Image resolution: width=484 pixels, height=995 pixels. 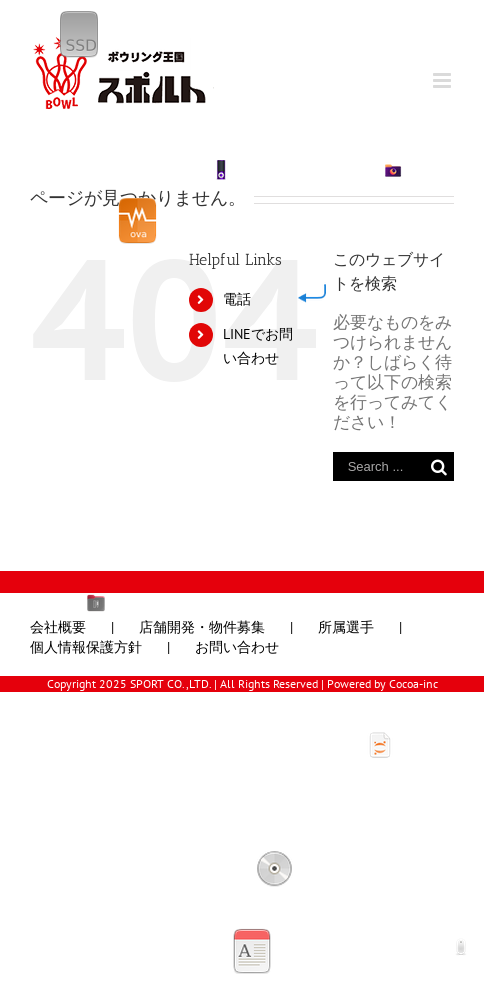 What do you see at coordinates (96, 603) in the screenshot?
I see `open templates folder` at bounding box center [96, 603].